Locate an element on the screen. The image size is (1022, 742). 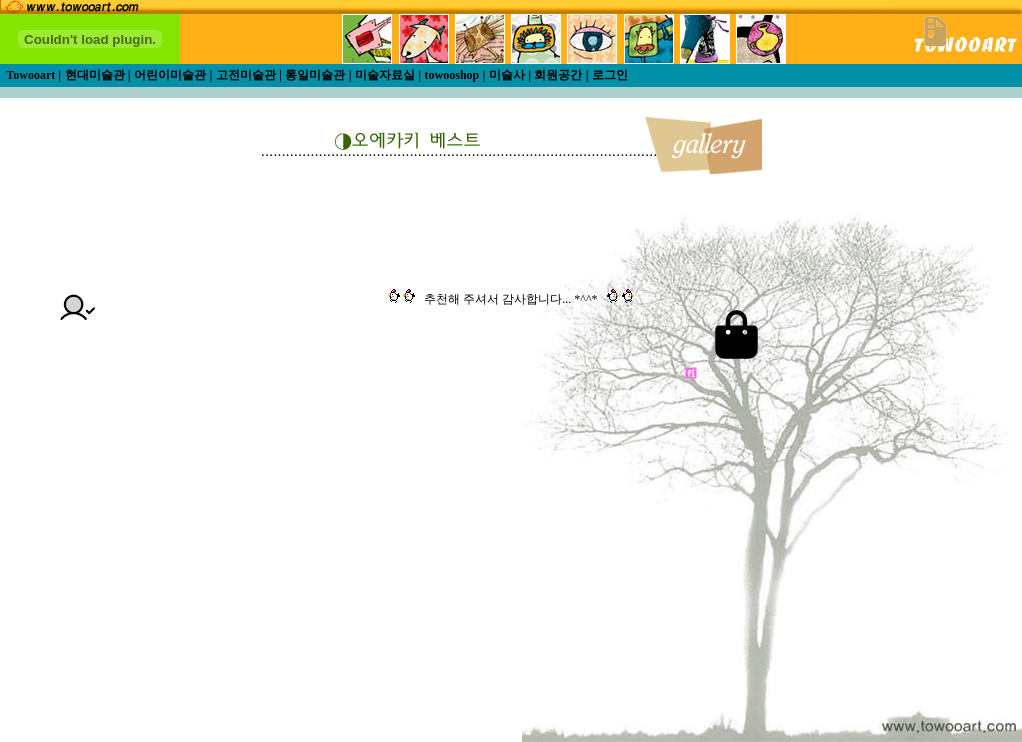
compress or zip files is located at coordinates (935, 31).